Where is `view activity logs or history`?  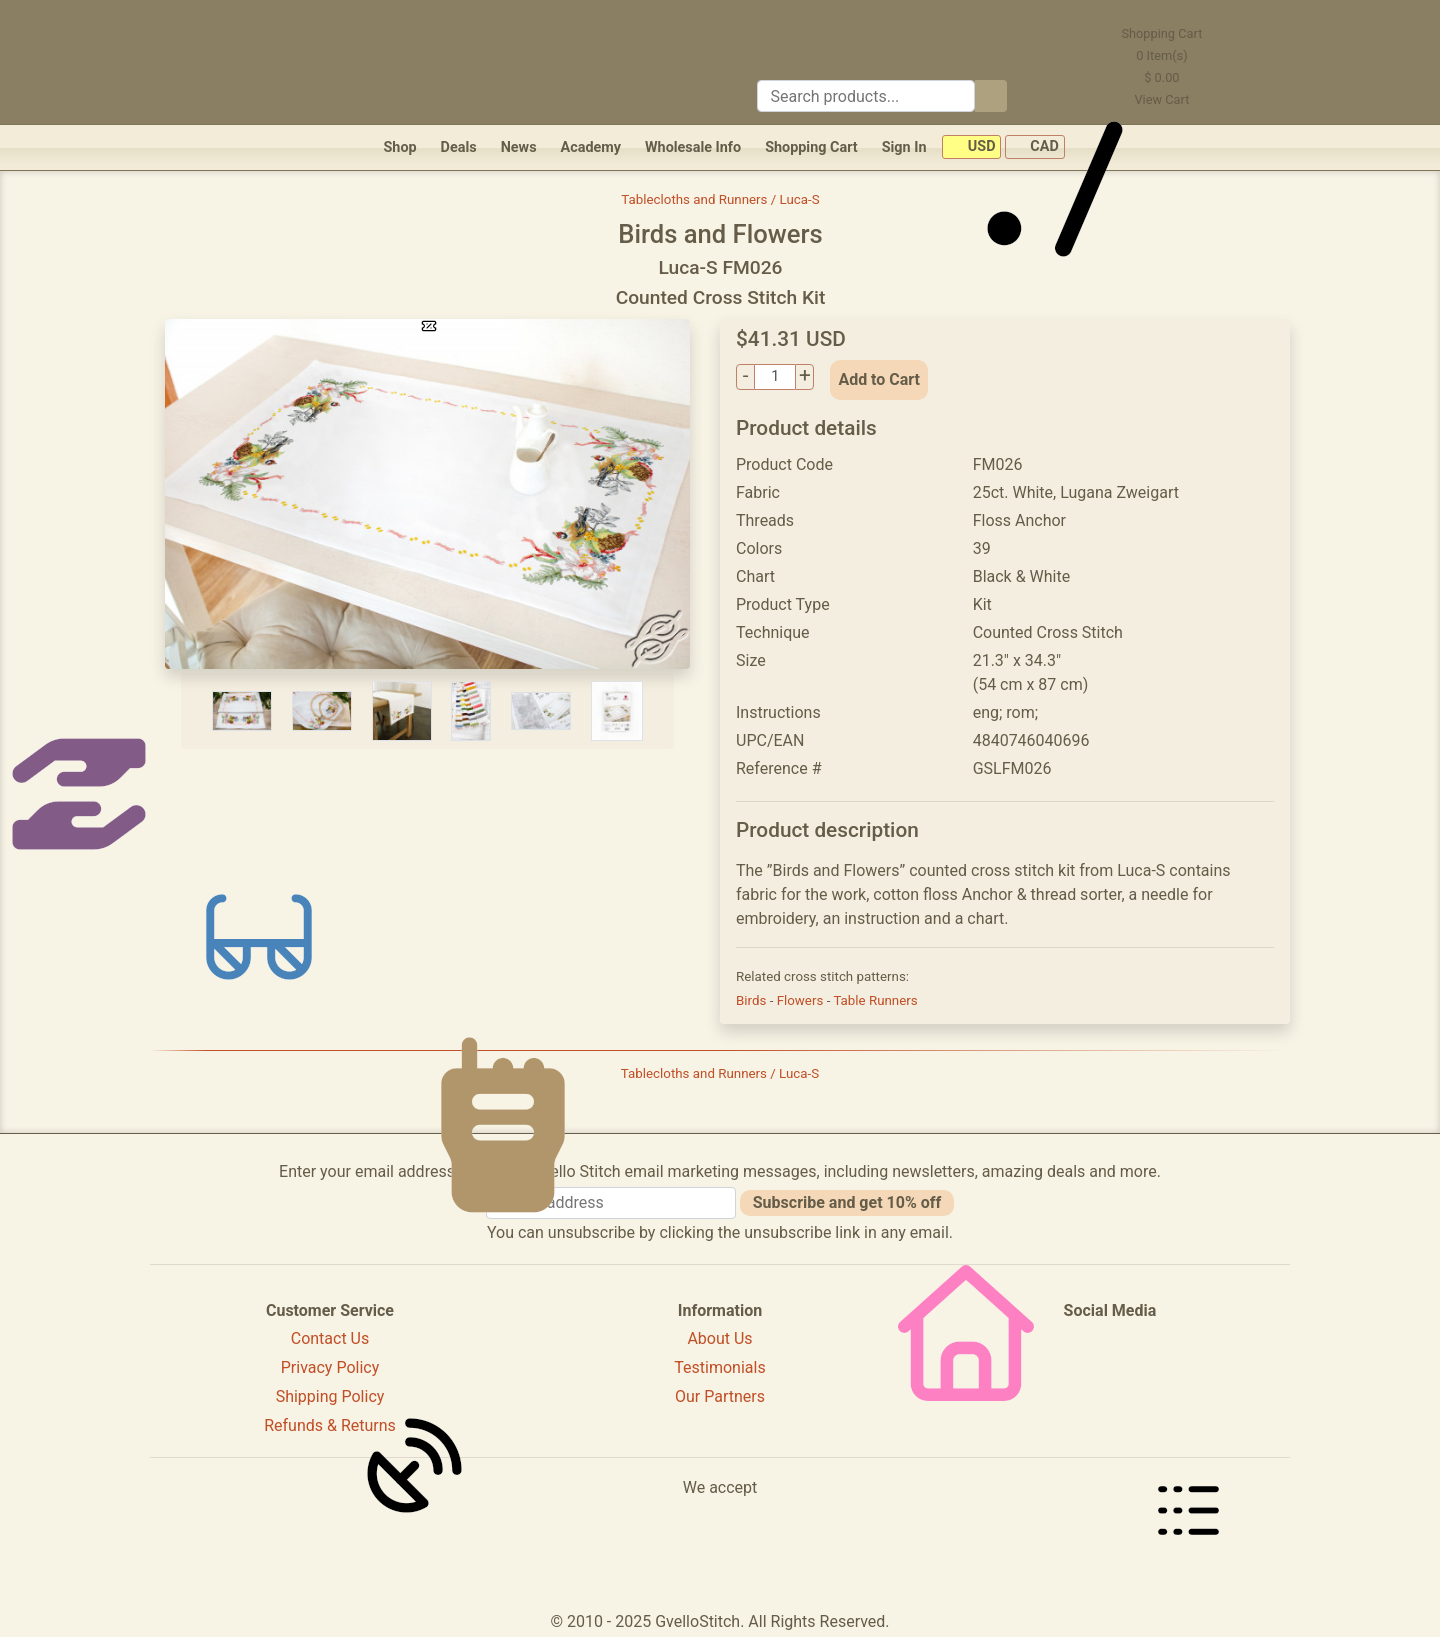 view activity logs or history is located at coordinates (1188, 1510).